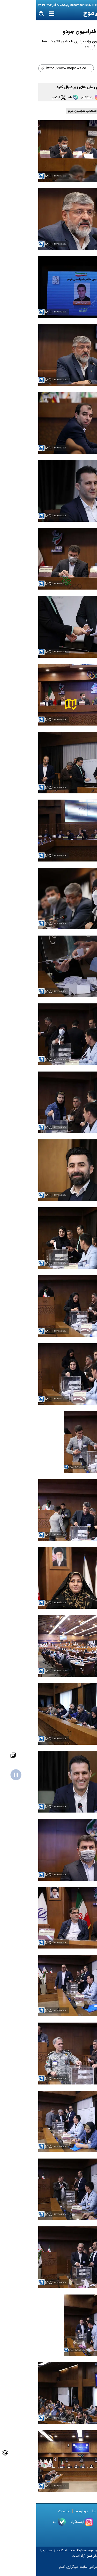 The height and width of the screenshot is (2576, 97). What do you see at coordinates (5, 2452) in the screenshot?
I see `open superhuman email app` at bounding box center [5, 2452].